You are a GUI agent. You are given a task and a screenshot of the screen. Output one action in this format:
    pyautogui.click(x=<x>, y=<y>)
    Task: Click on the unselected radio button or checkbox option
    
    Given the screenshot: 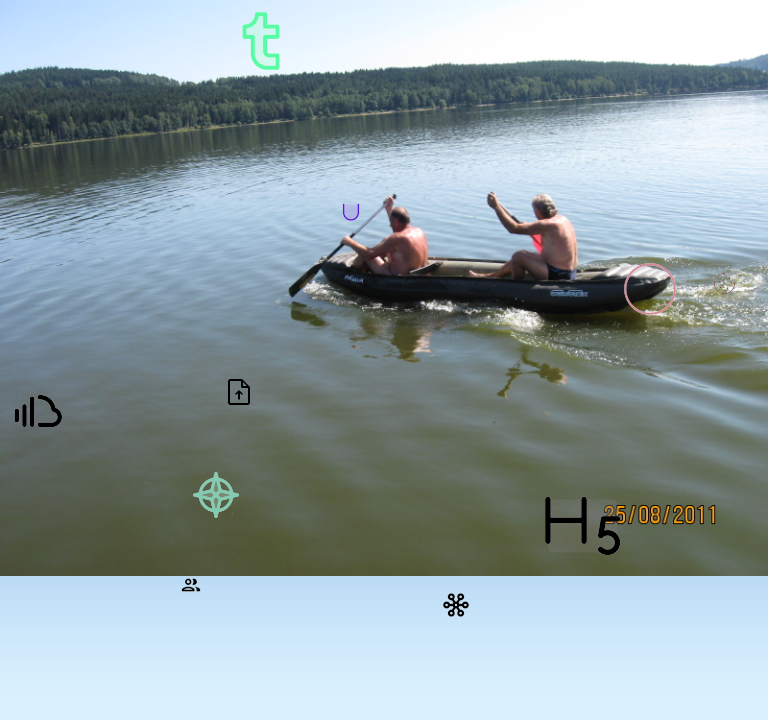 What is the action you would take?
    pyautogui.click(x=650, y=289)
    